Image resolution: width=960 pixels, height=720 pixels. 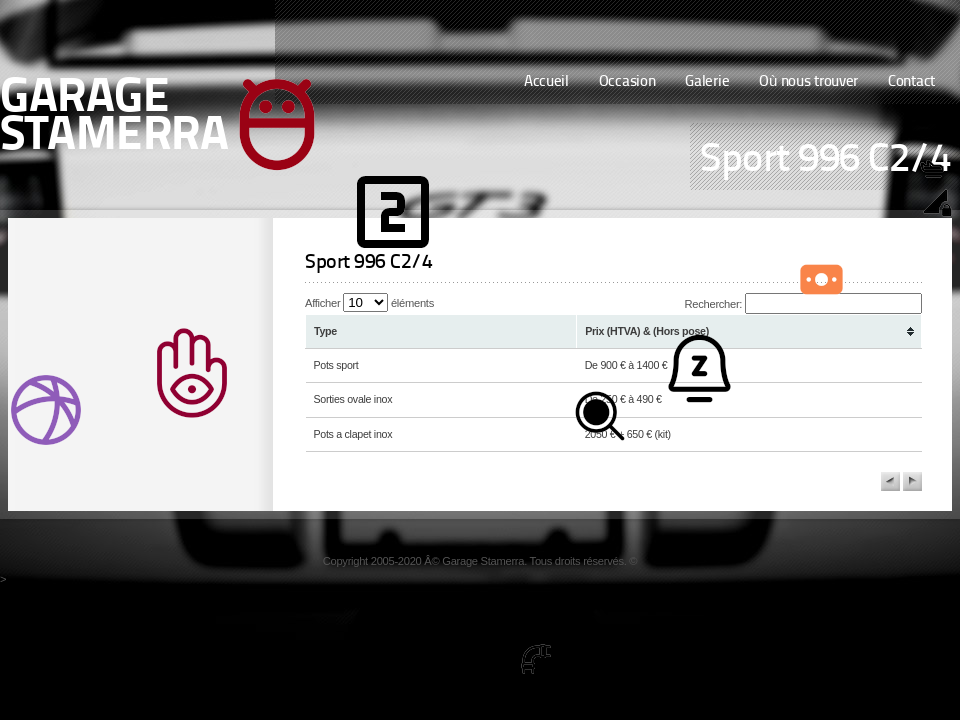 I want to click on search for content or items, so click(x=600, y=416).